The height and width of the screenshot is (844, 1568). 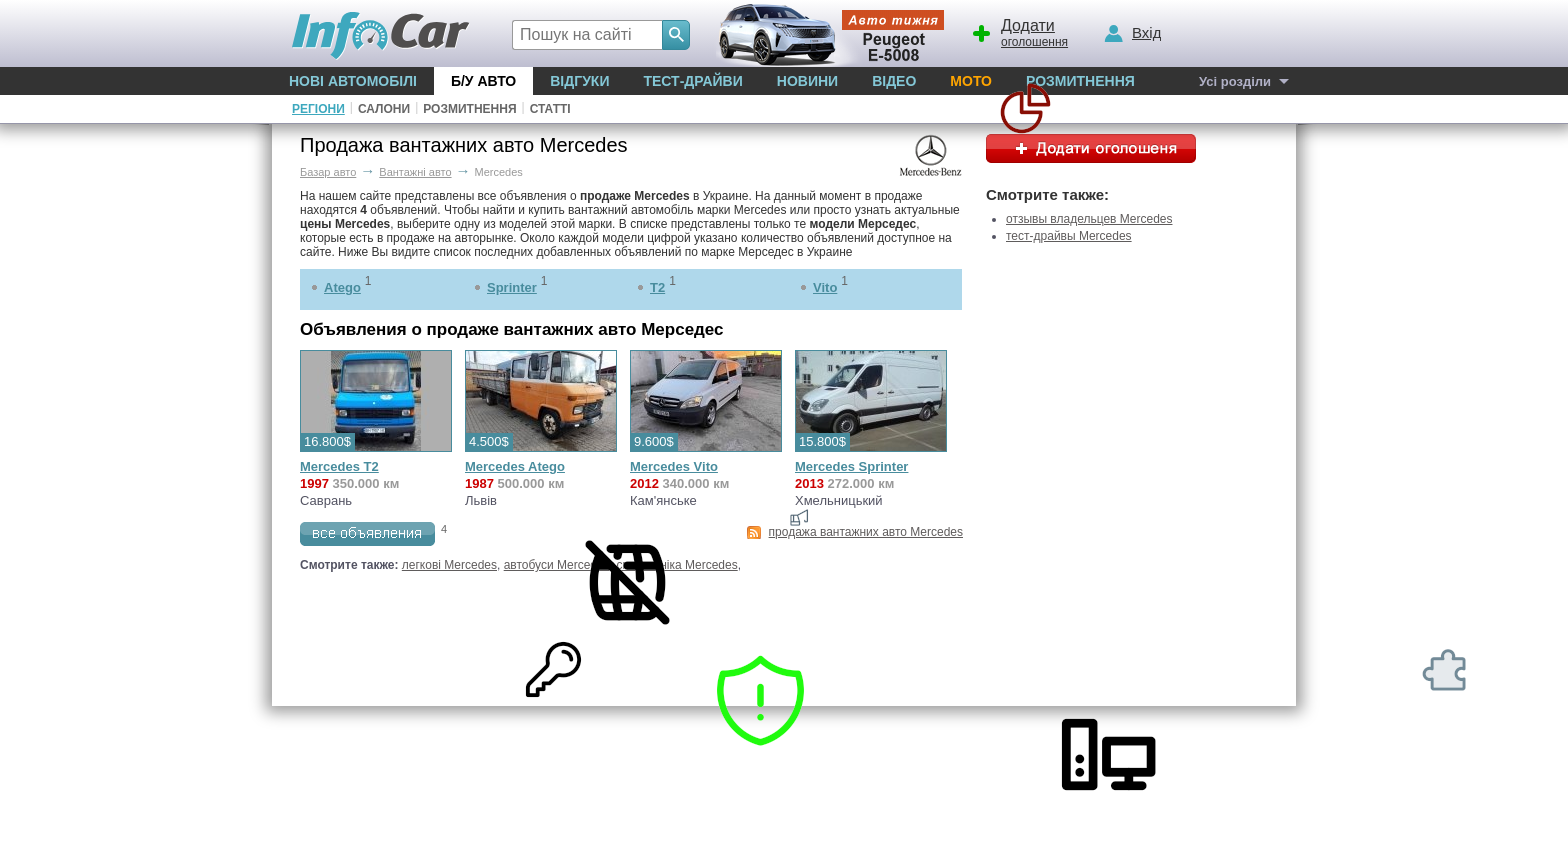 What do you see at coordinates (1025, 108) in the screenshot?
I see `view analytics or statistics breakdown` at bounding box center [1025, 108].